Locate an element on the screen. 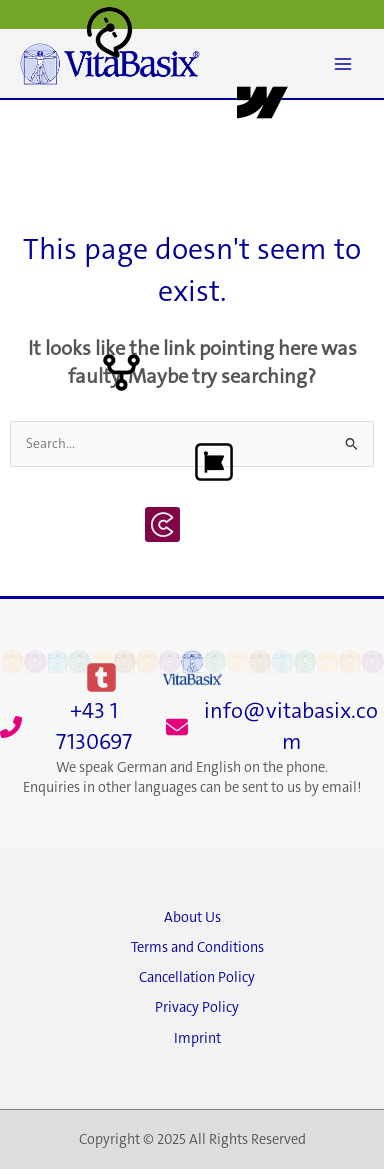 The image size is (384, 1169). cheerio library logo is located at coordinates (162, 524).